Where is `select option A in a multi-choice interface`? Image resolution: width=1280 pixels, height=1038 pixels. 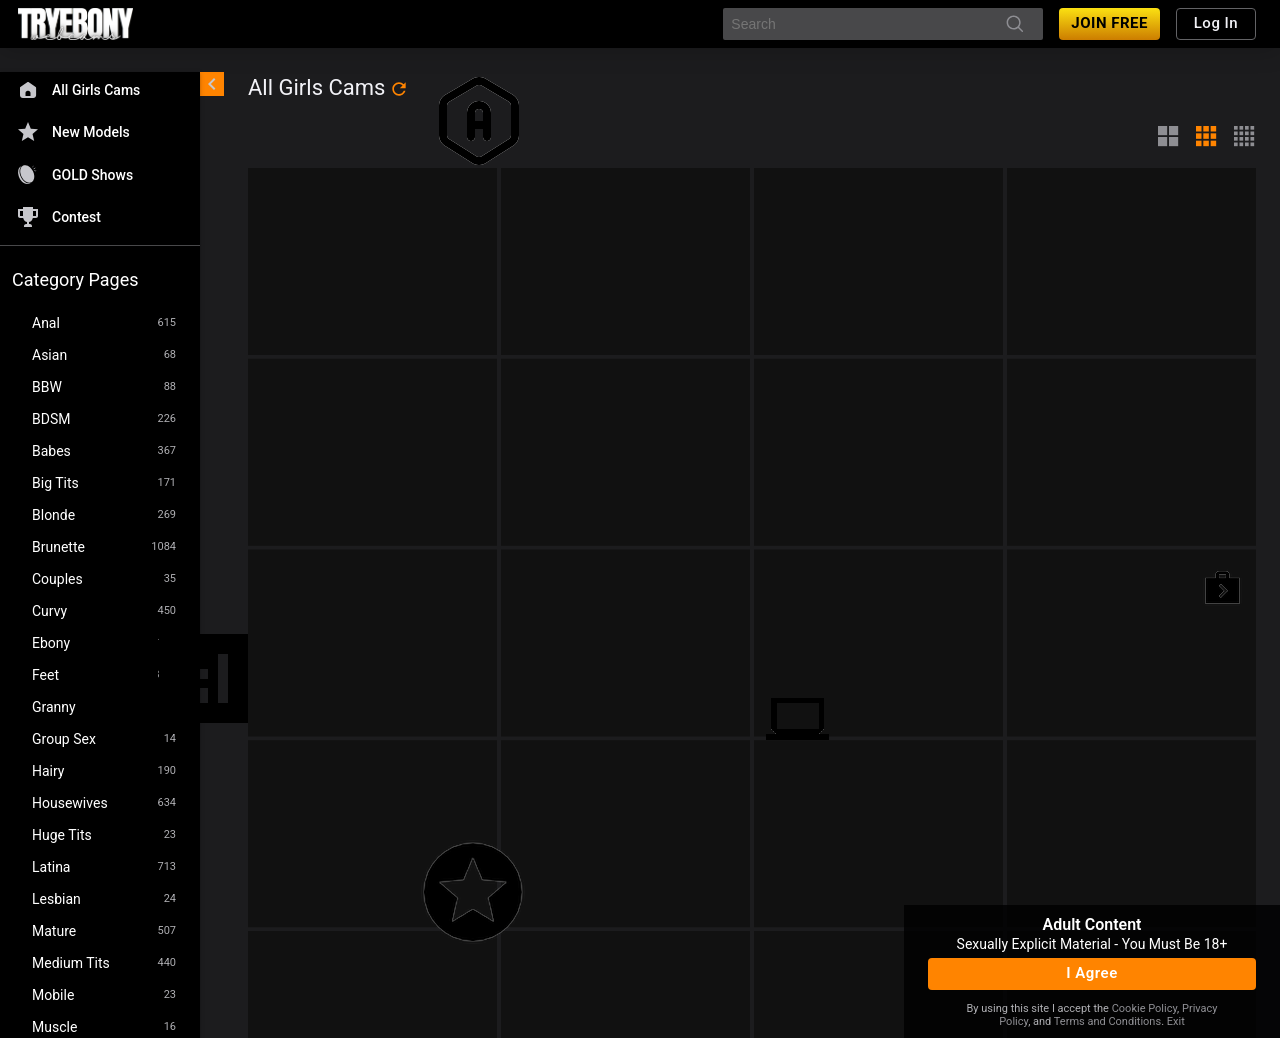 select option A in a multi-choice interface is located at coordinates (479, 121).